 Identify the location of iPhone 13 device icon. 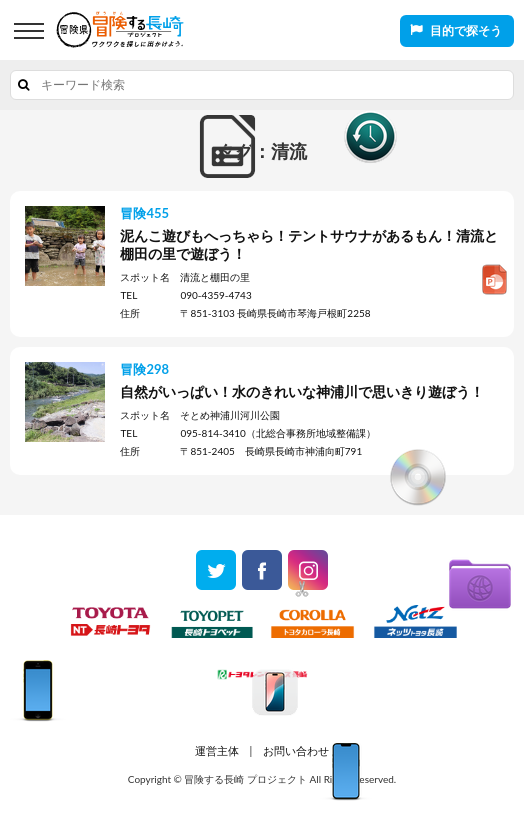
(346, 772).